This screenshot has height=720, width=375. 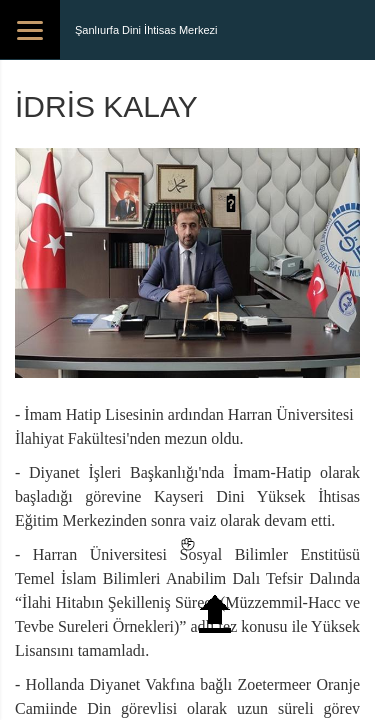 I want to click on indicates battery status is unknown or cannot be detected, so click(x=231, y=203).